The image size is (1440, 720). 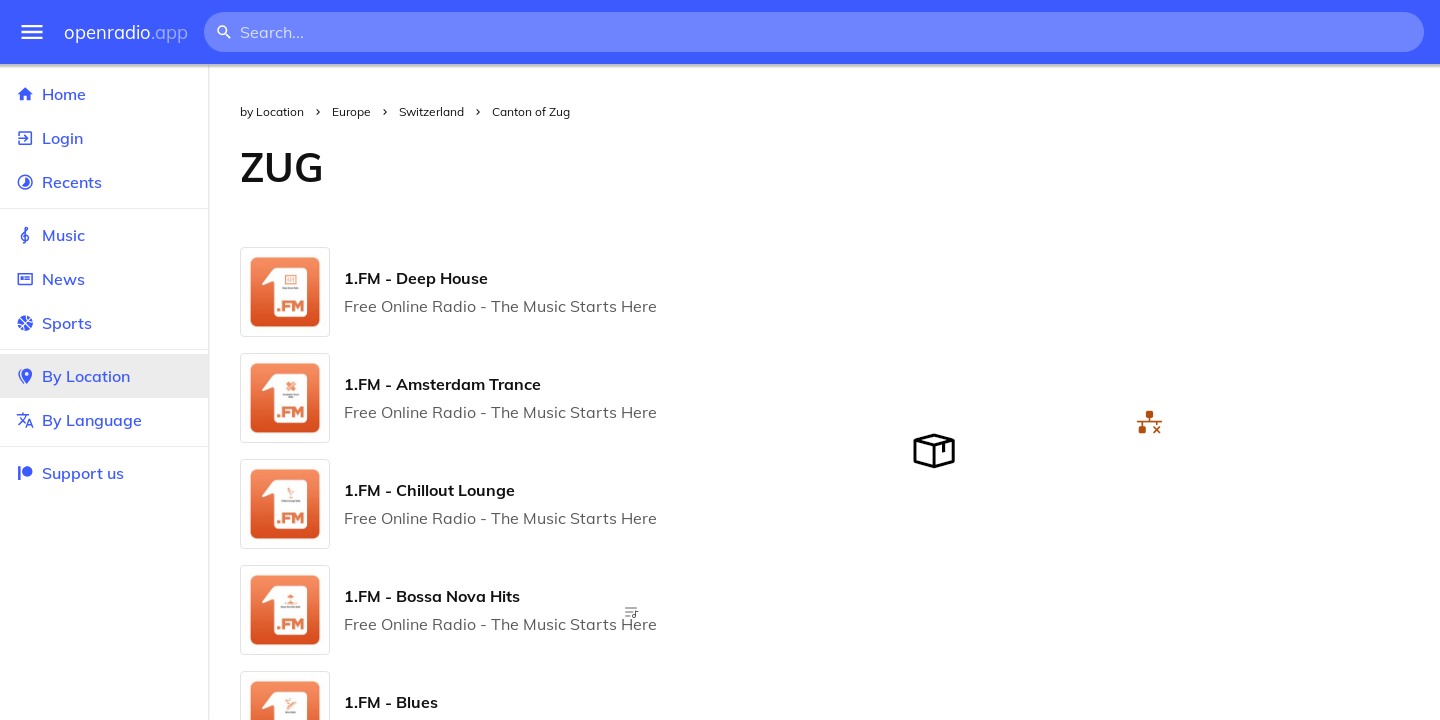 What do you see at coordinates (631, 612) in the screenshot?
I see `view your playlist` at bounding box center [631, 612].